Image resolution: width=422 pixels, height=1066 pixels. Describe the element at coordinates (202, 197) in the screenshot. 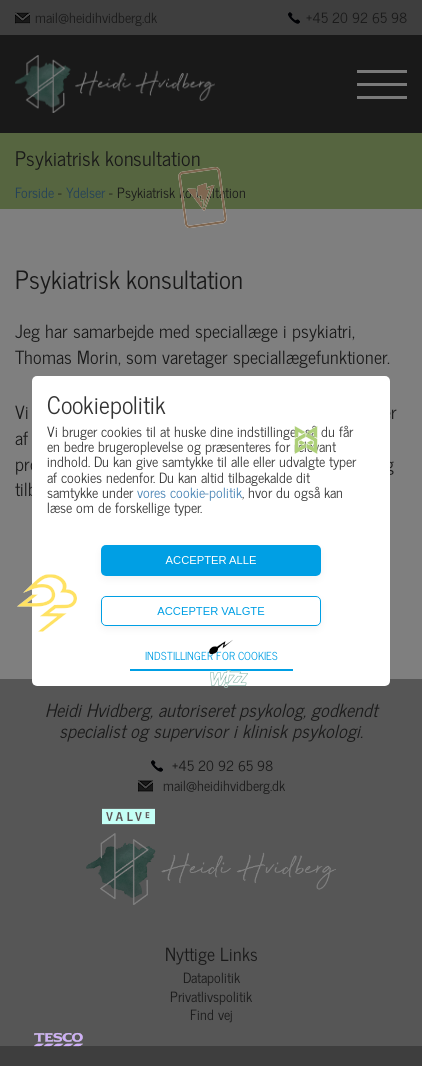

I see `open VitePress documentation site` at that location.